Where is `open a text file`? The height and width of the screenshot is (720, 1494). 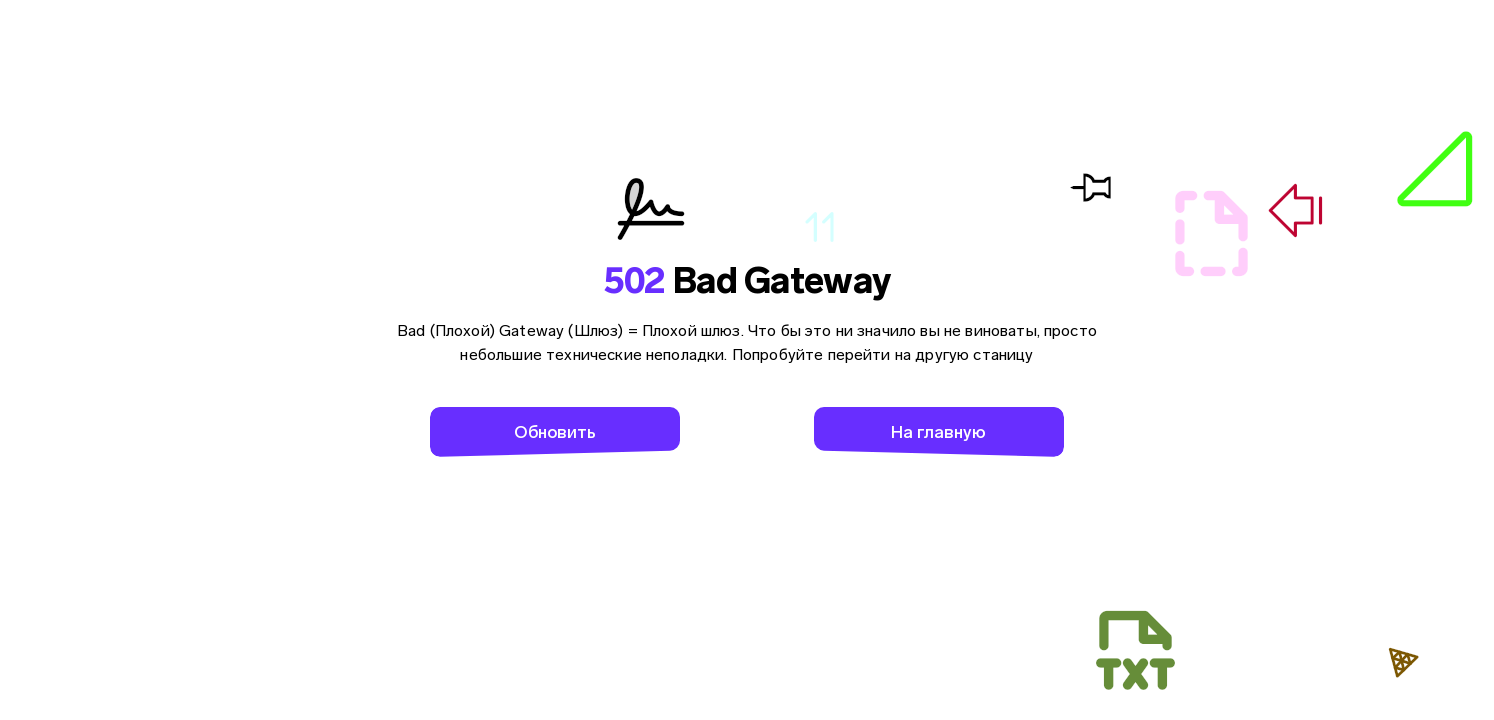
open a text file is located at coordinates (1135, 653).